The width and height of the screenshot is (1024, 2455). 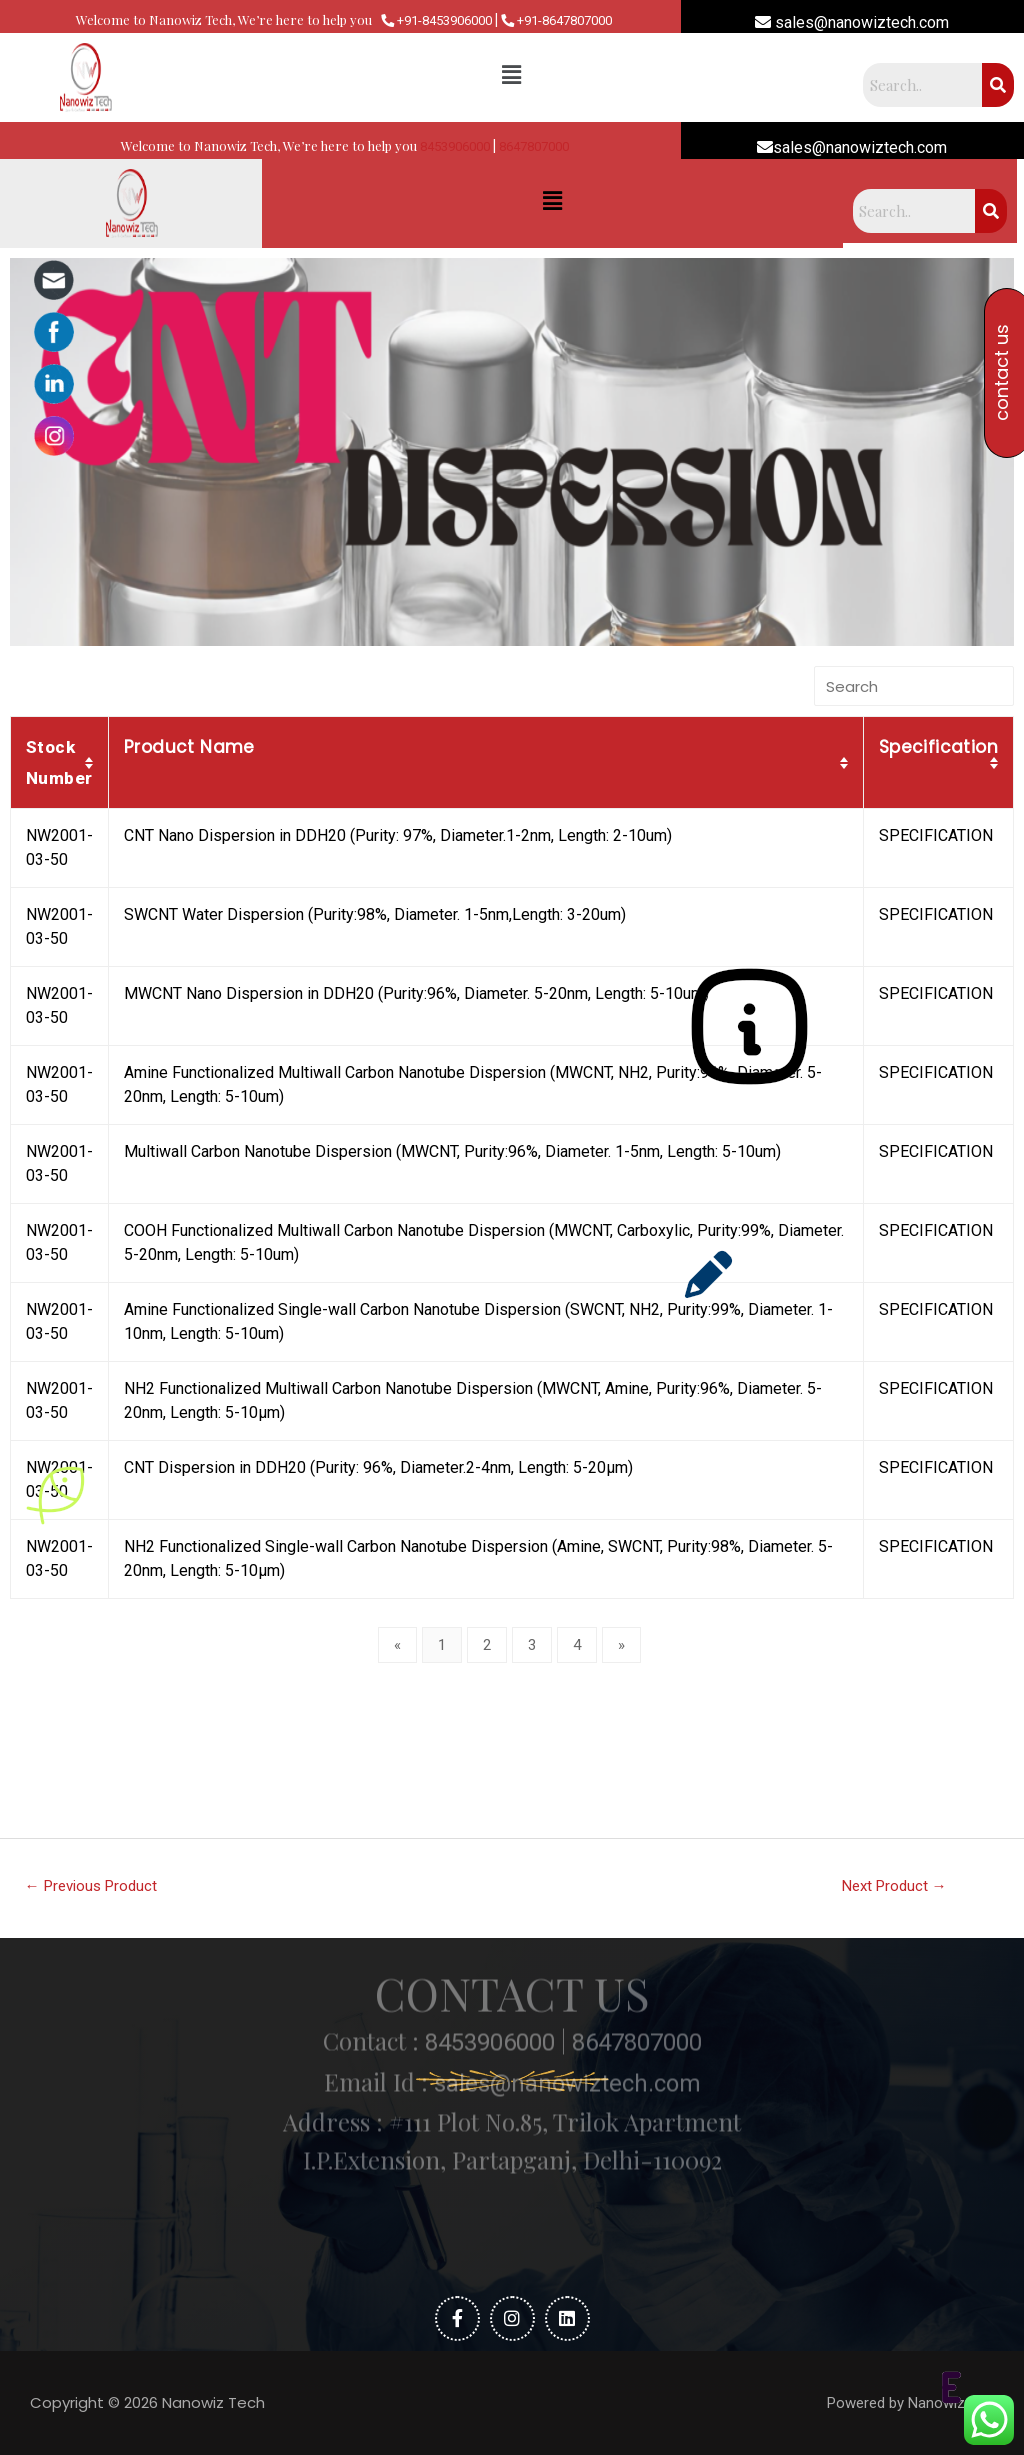 I want to click on access fishing or aquatic content, so click(x=57, y=1493).